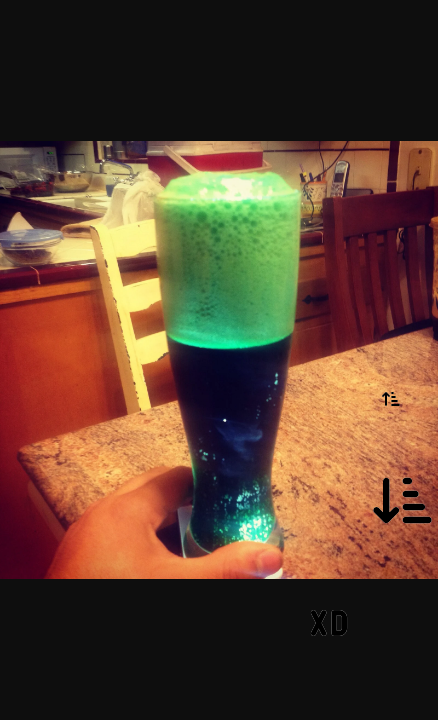 The image size is (438, 720). What do you see at coordinates (391, 399) in the screenshot?
I see `sort items in ascending order` at bounding box center [391, 399].